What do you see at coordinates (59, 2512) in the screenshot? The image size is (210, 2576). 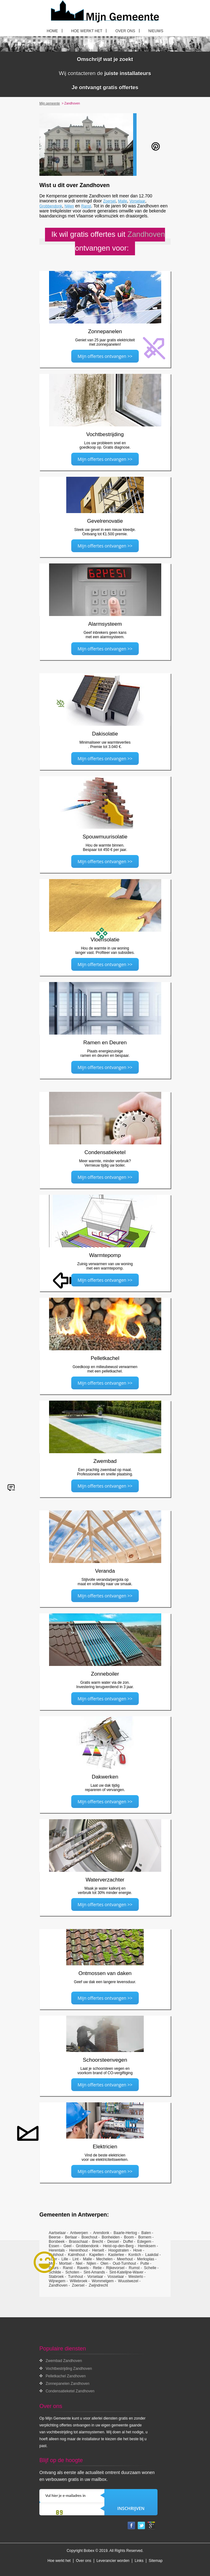 I see `displays the number 89 as a count or badge indicator` at bounding box center [59, 2512].